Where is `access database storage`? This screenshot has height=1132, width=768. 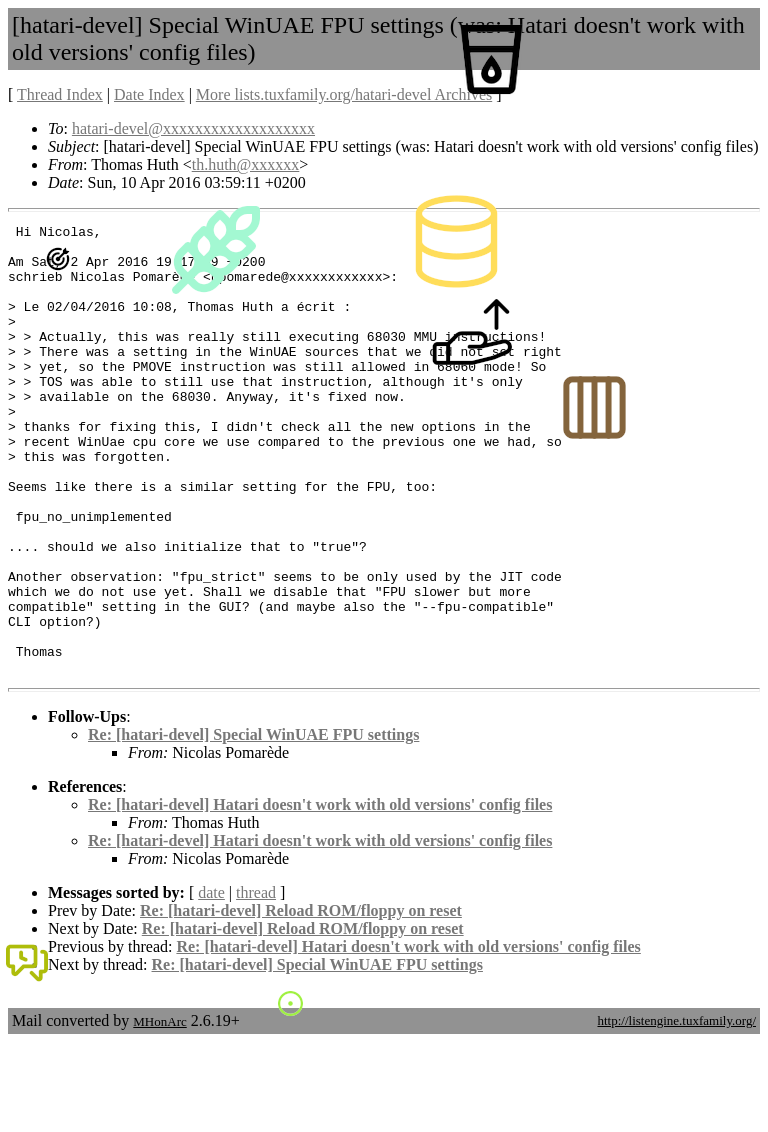 access database storage is located at coordinates (456, 241).